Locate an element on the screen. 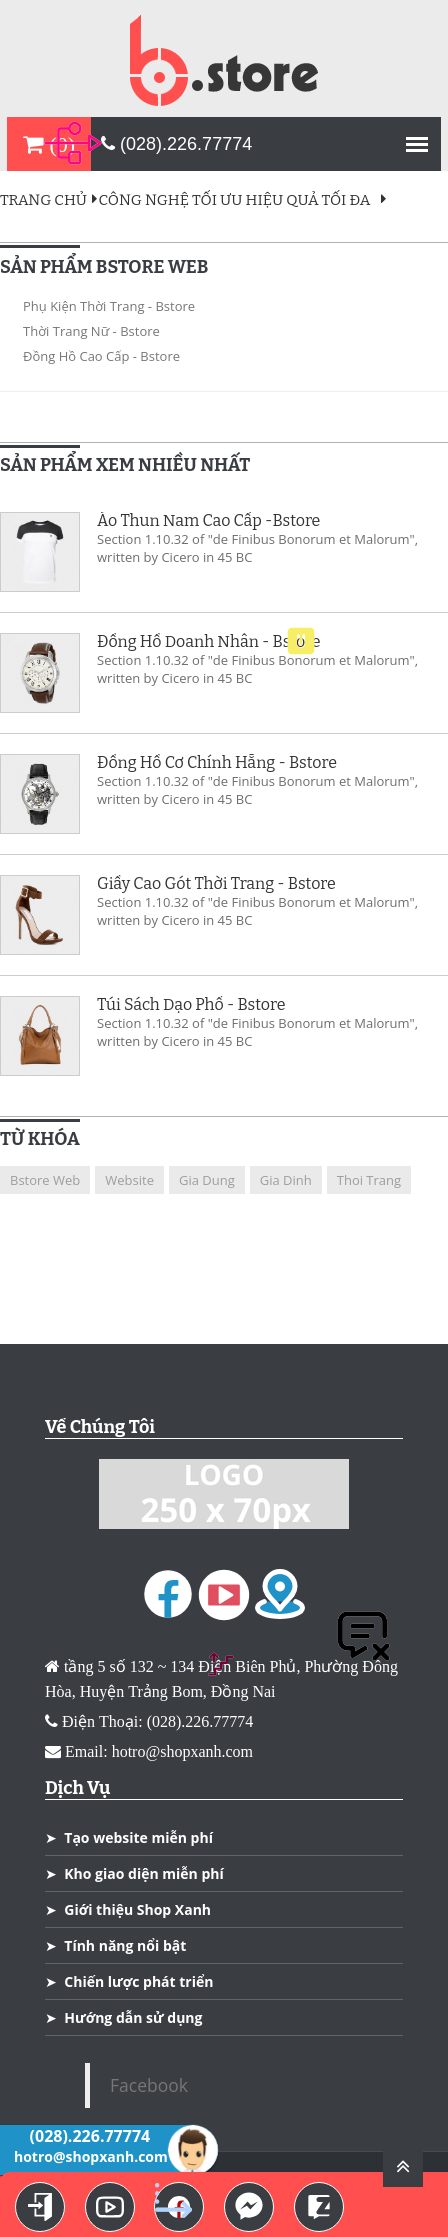 This screenshot has height=2237, width=448. connect a USB device is located at coordinates (73, 143).